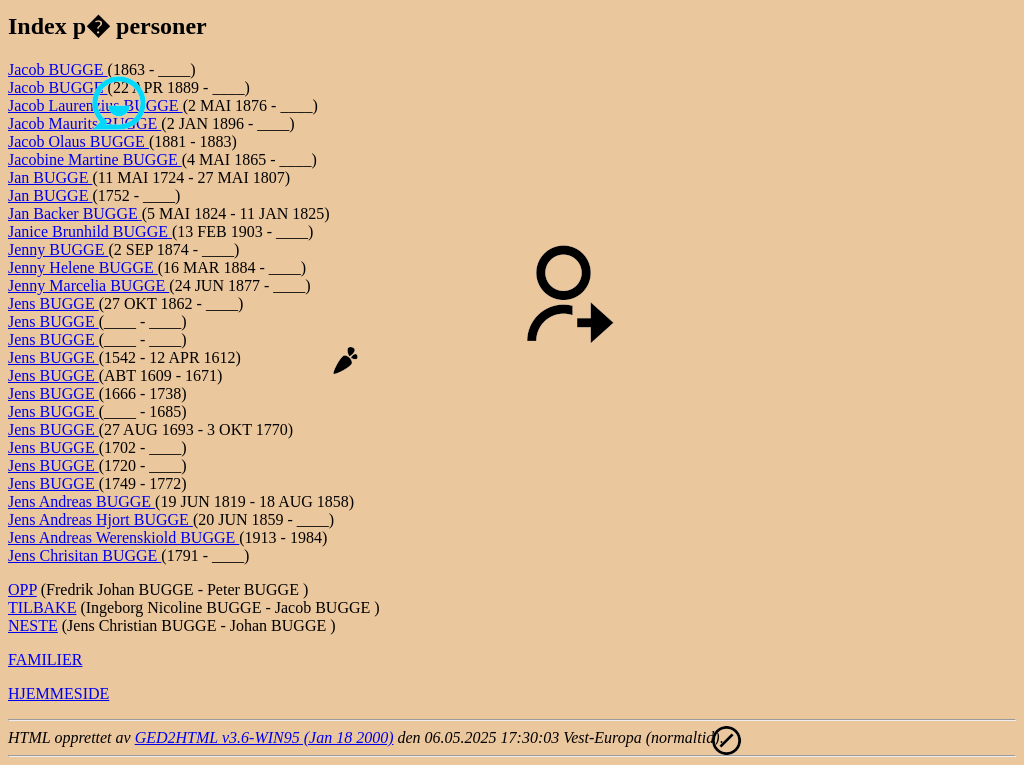 The width and height of the screenshot is (1024, 765). Describe the element at coordinates (726, 740) in the screenshot. I see `indicates a prohibited or forbidden action` at that location.